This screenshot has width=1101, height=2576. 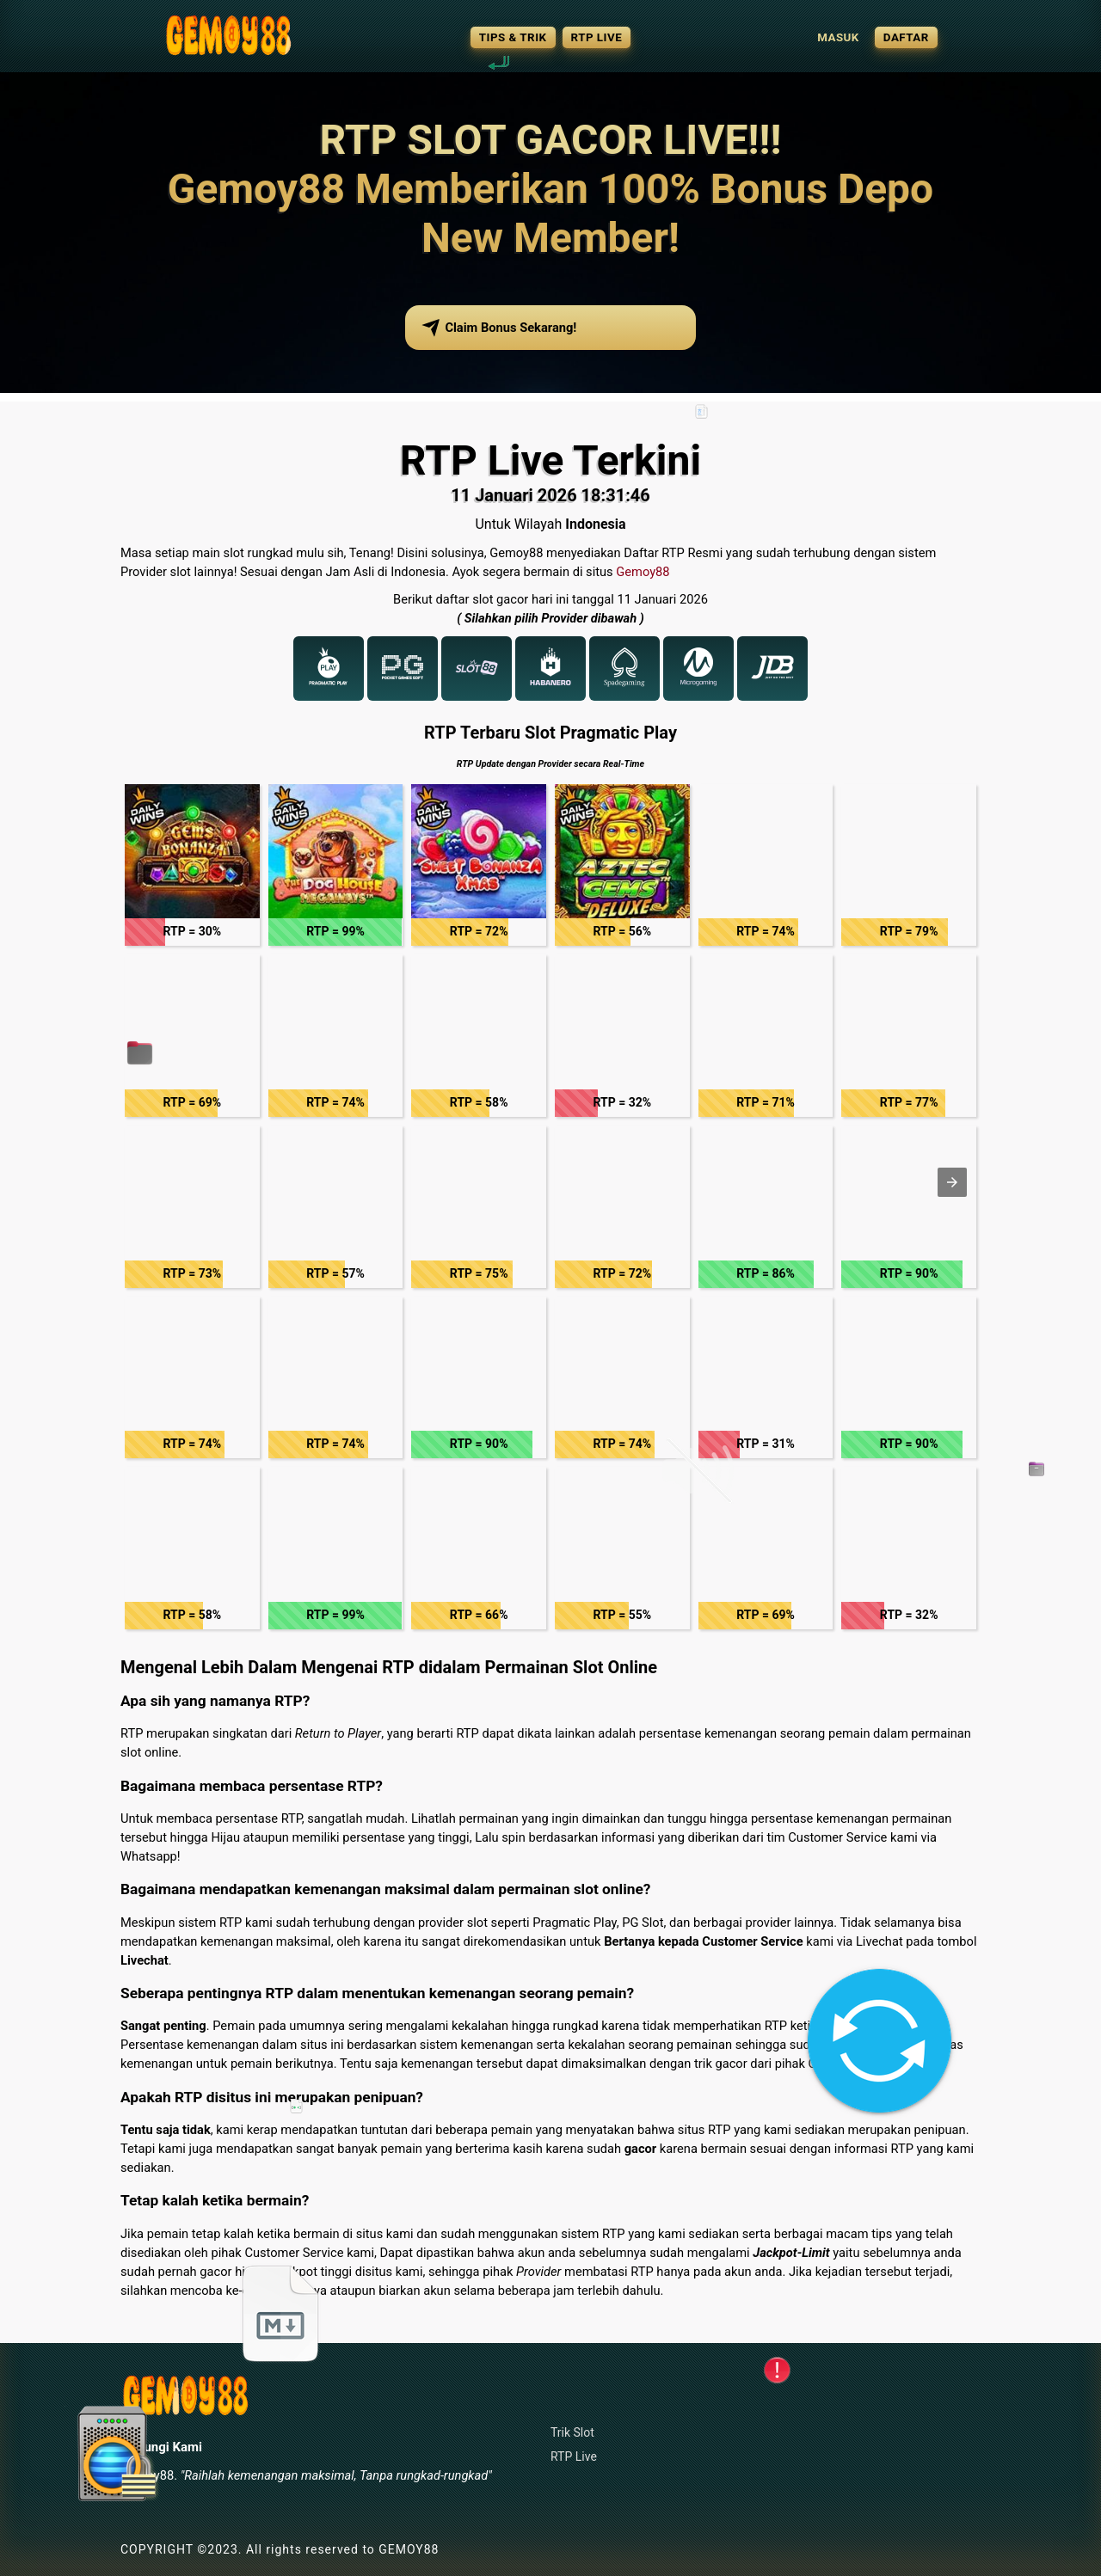 I want to click on open folder to view contents, so click(x=139, y=1052).